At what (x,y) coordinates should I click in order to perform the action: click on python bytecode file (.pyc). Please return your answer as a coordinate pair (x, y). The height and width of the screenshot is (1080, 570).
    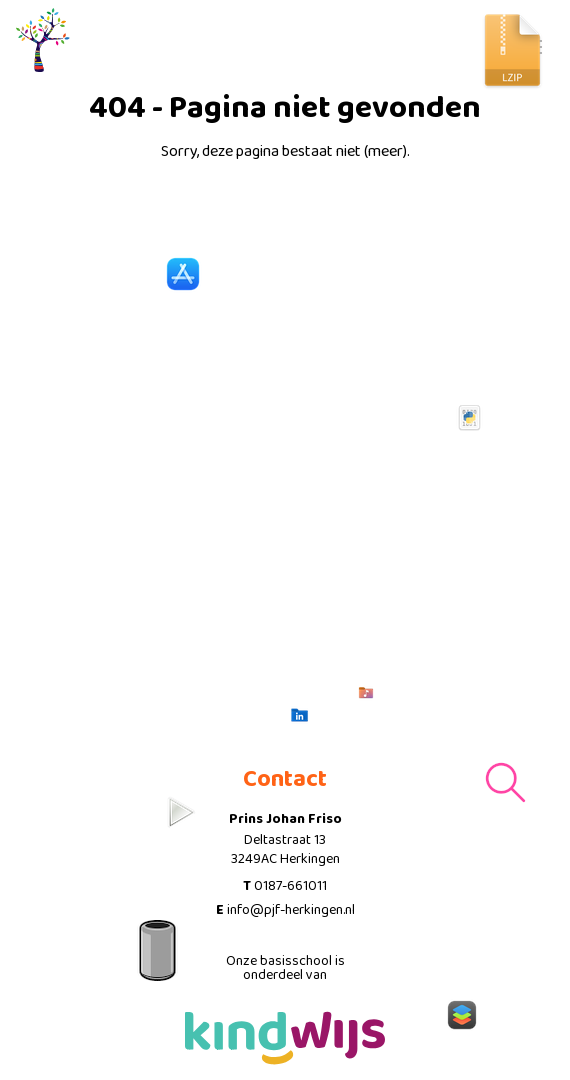
    Looking at the image, I should click on (469, 417).